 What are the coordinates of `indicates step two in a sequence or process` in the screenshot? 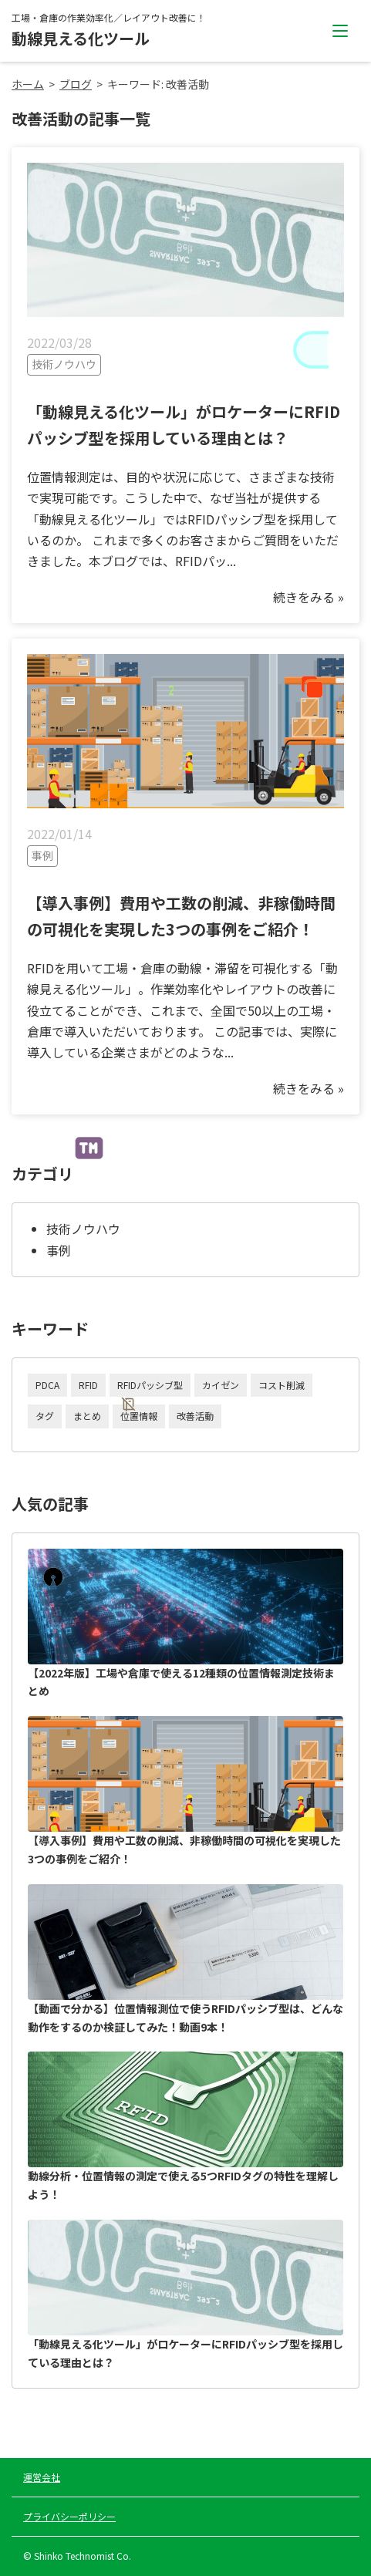 It's located at (171, 690).